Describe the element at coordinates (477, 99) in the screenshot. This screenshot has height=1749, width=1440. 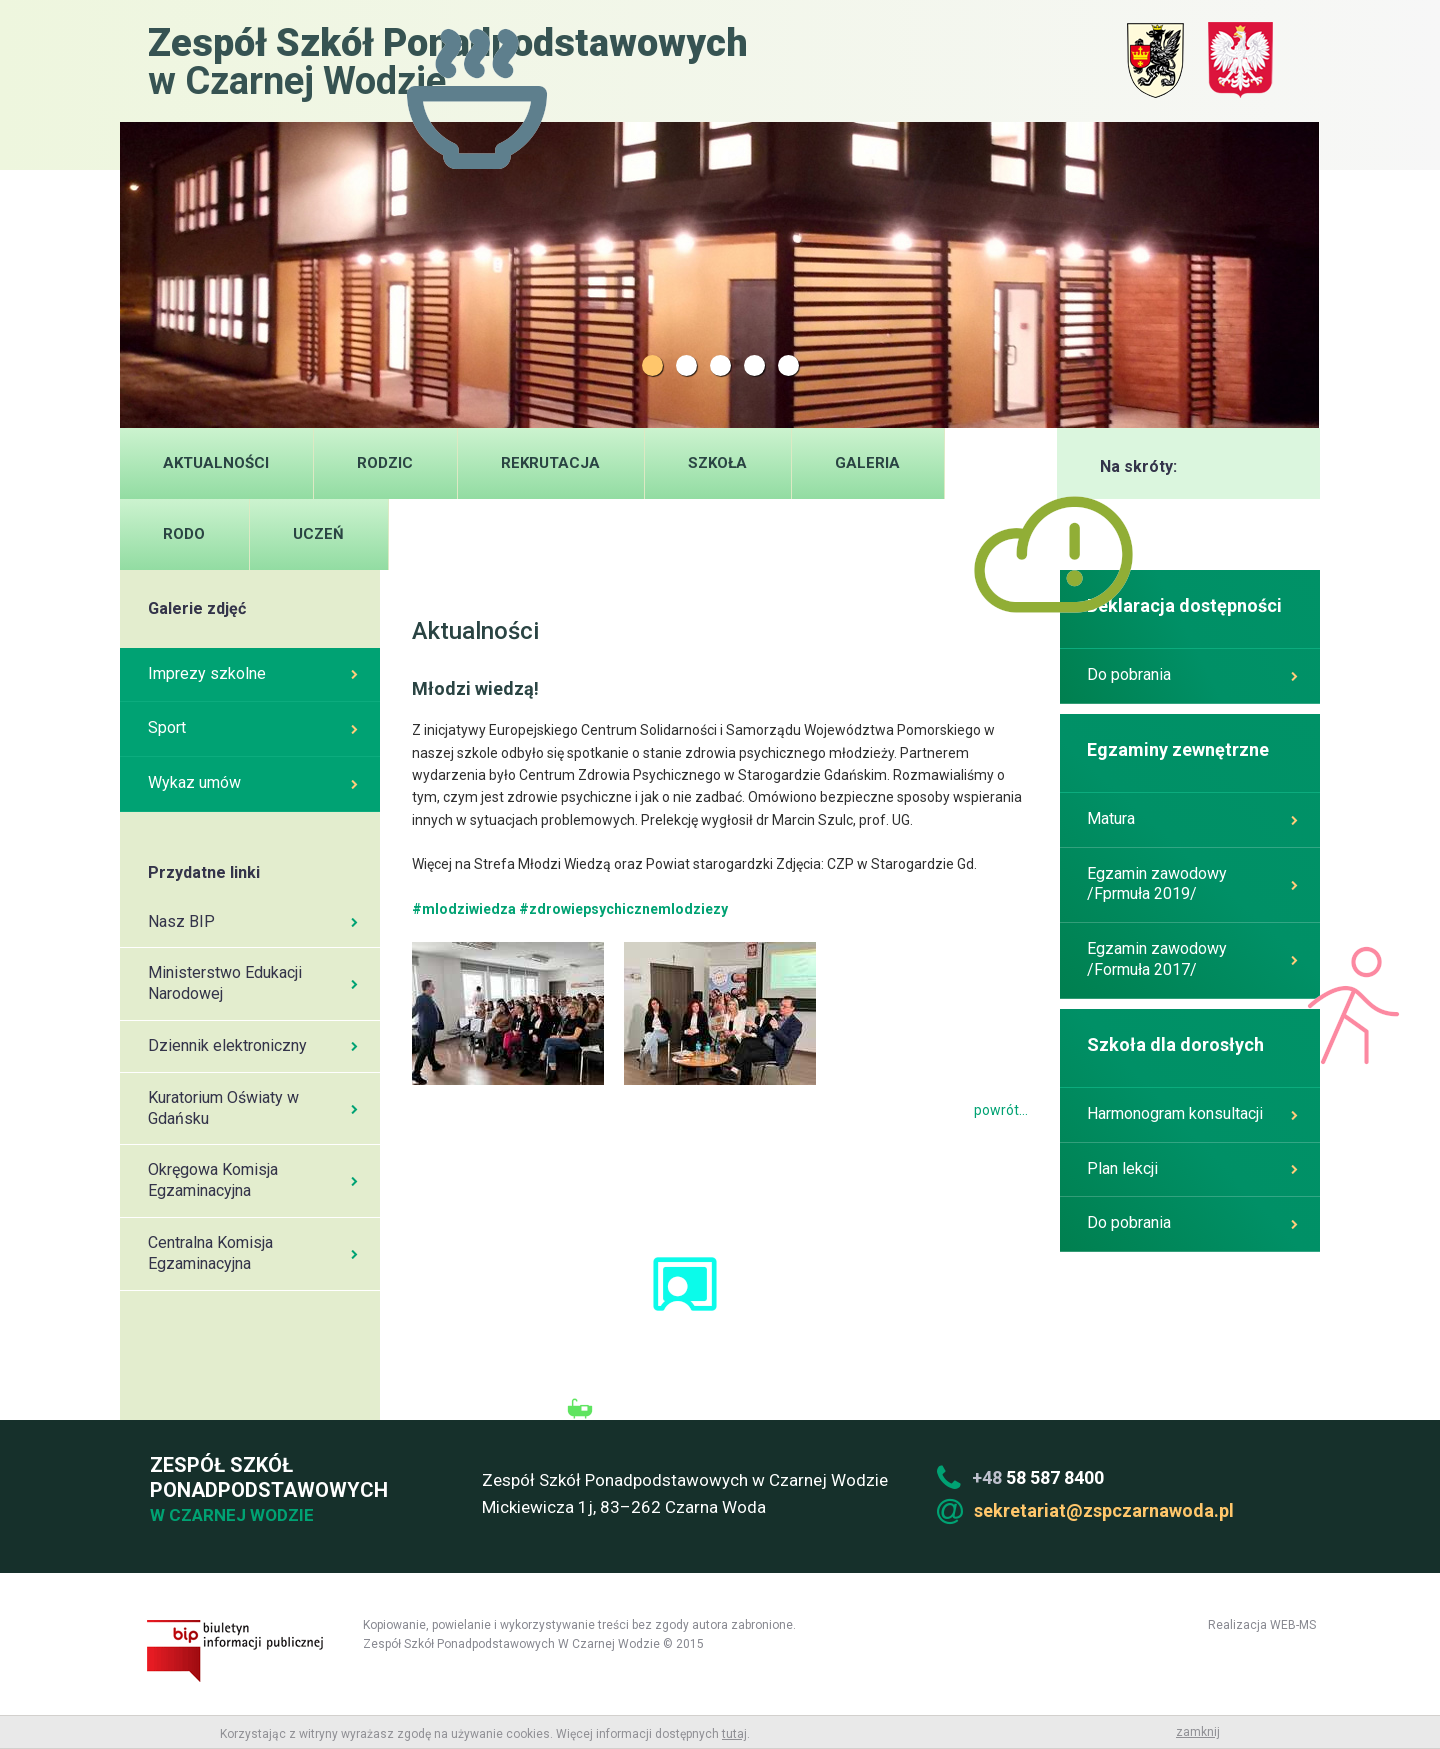
I see `view food or dining options` at that location.